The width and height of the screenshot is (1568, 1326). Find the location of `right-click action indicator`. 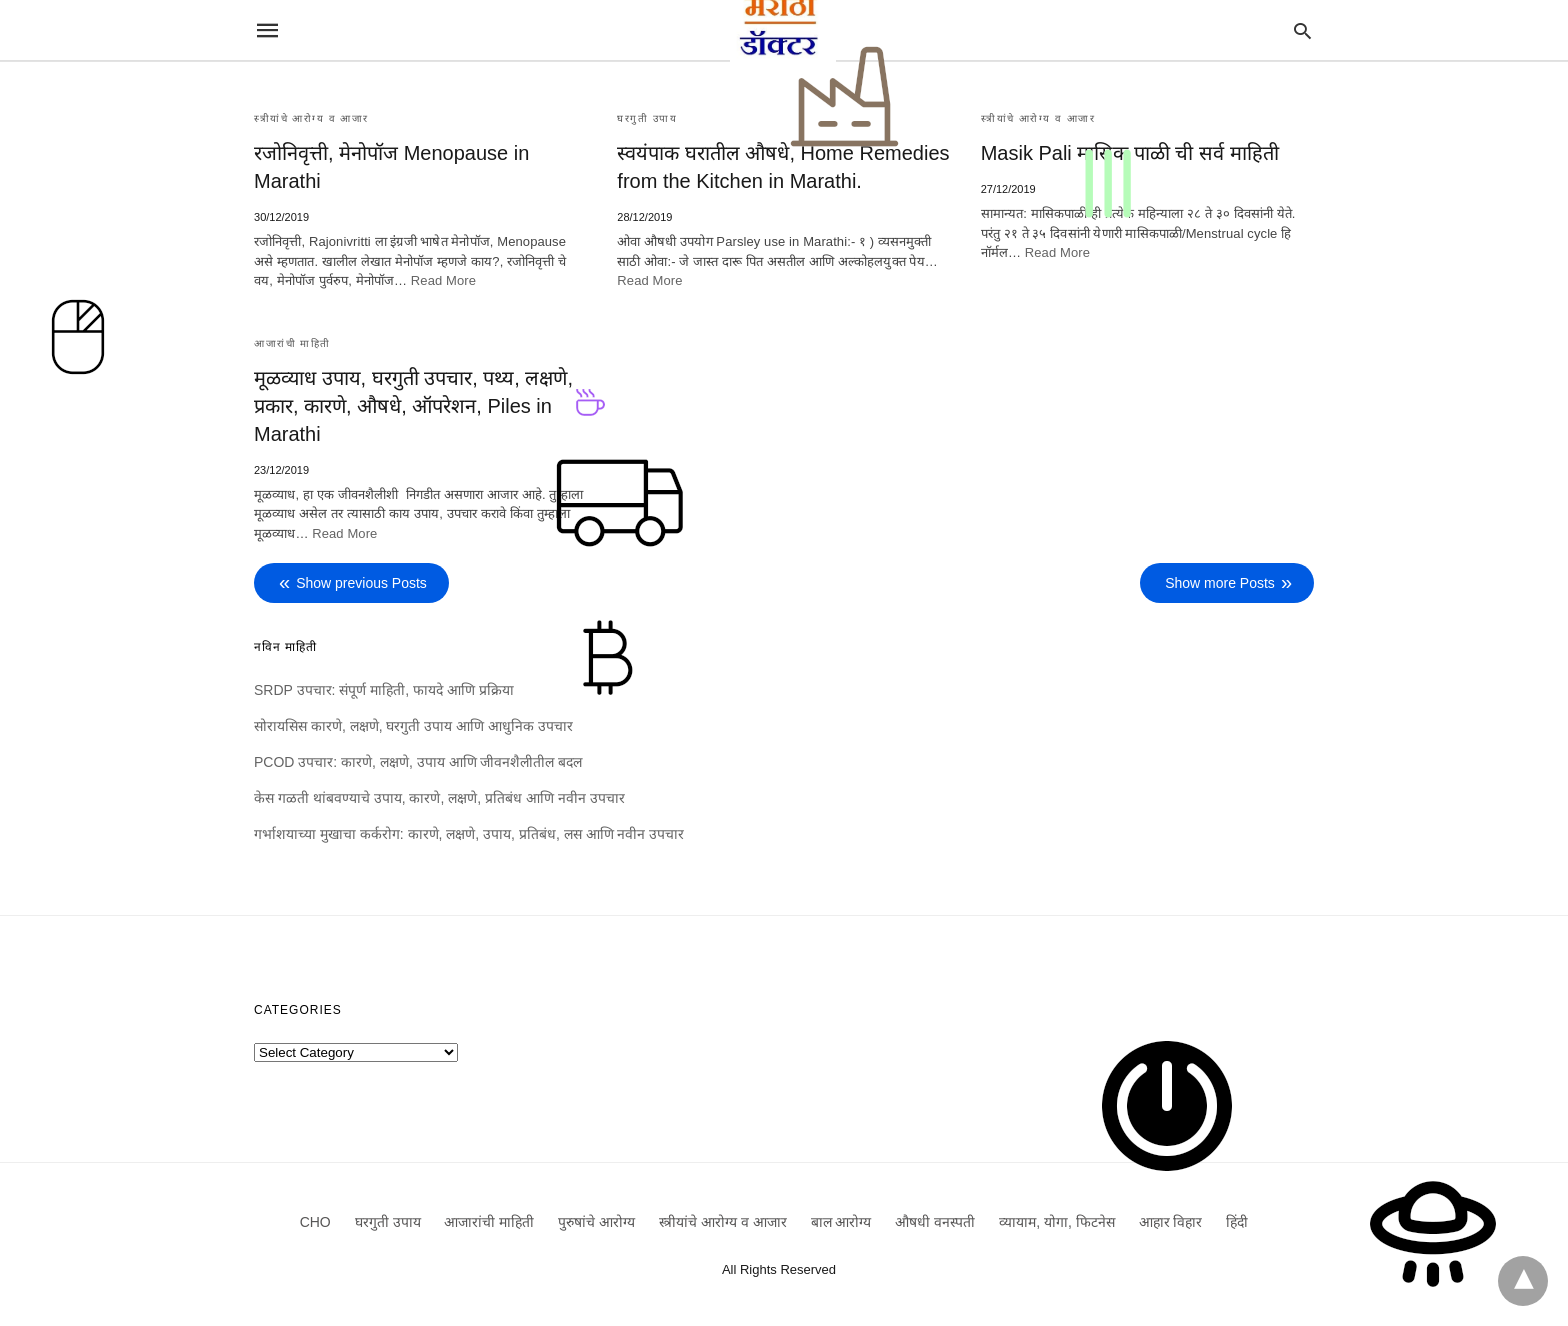

right-click action indicator is located at coordinates (78, 337).